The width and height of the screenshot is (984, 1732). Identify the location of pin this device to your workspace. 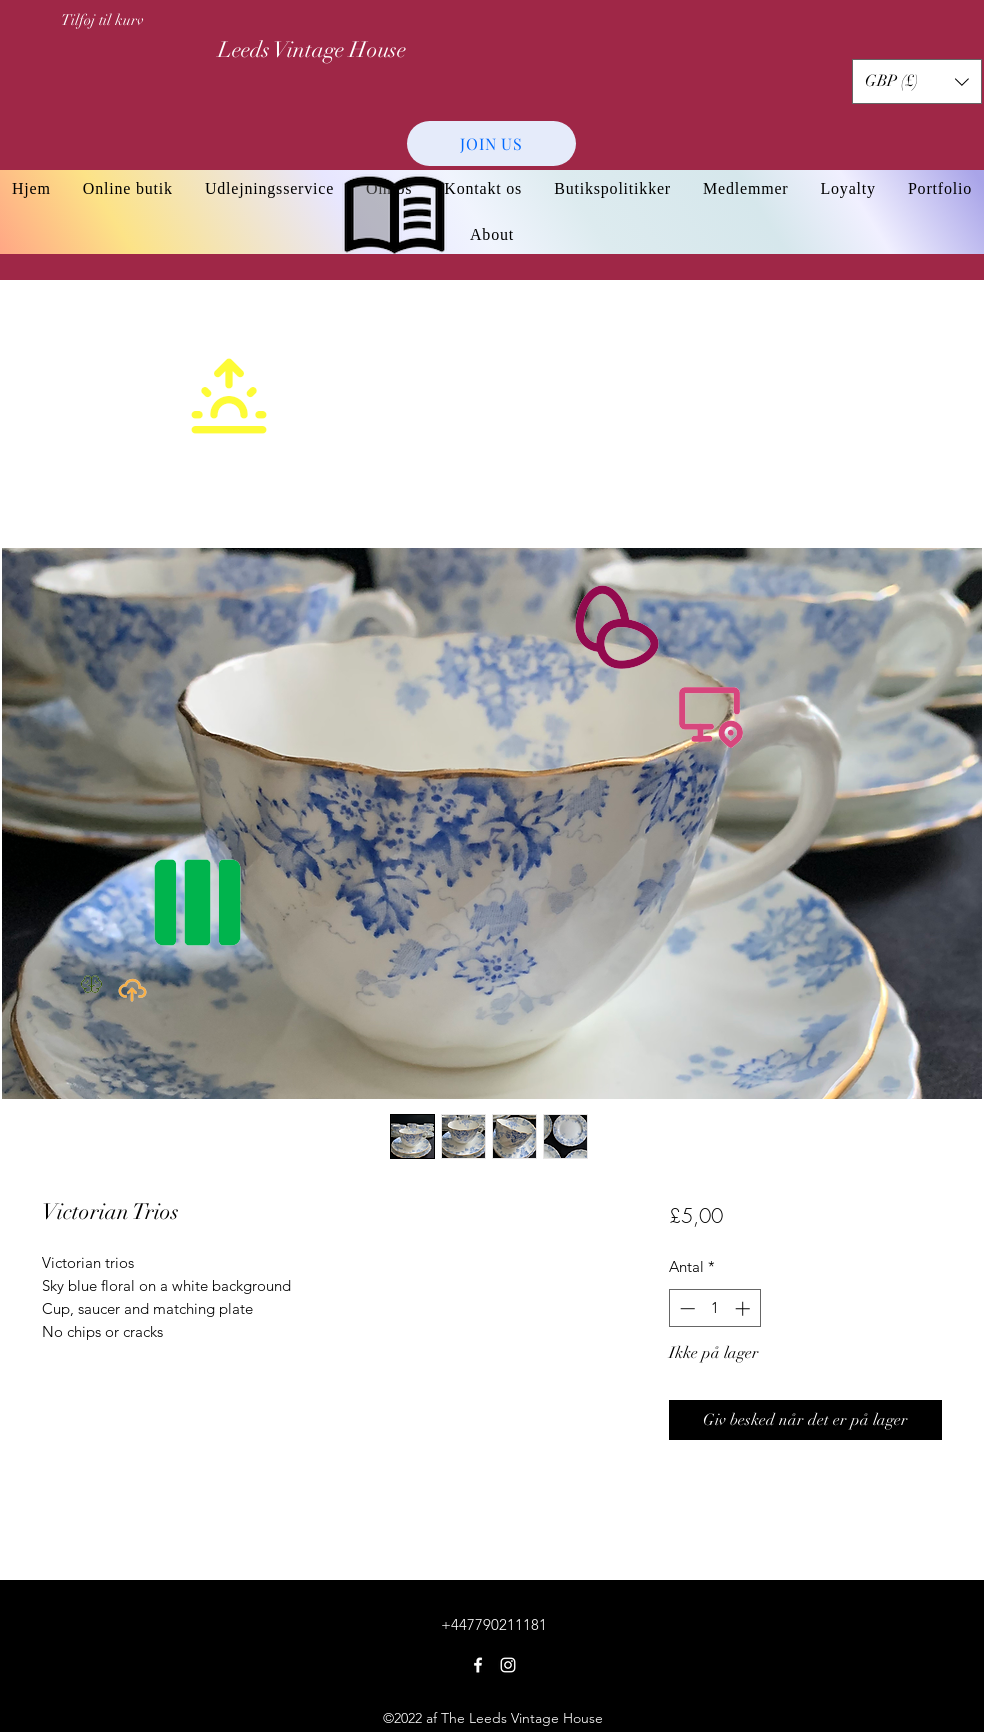
(709, 714).